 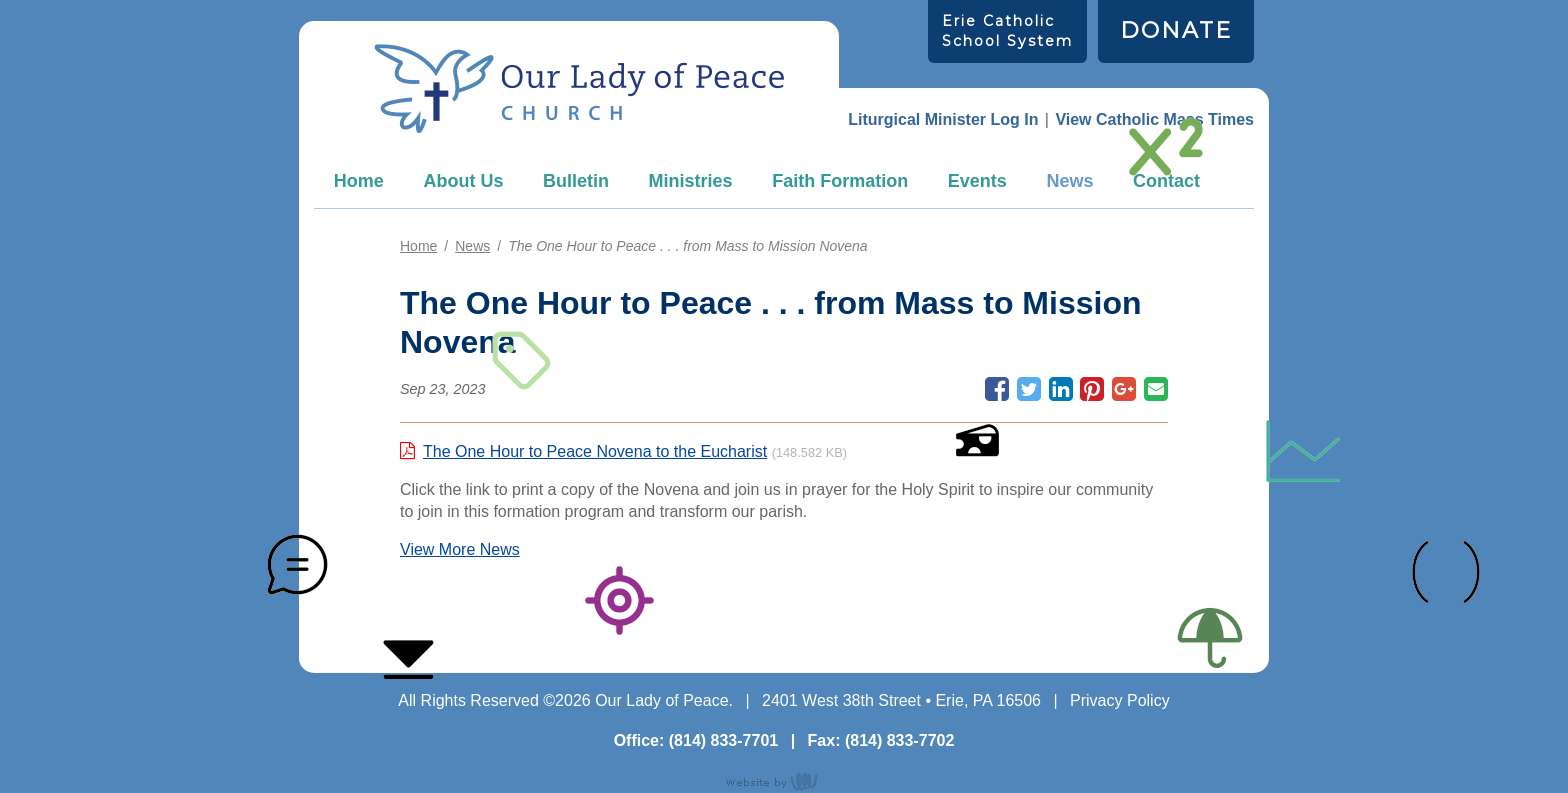 What do you see at coordinates (977, 442) in the screenshot?
I see `indicates dairy or cheese-related content` at bounding box center [977, 442].